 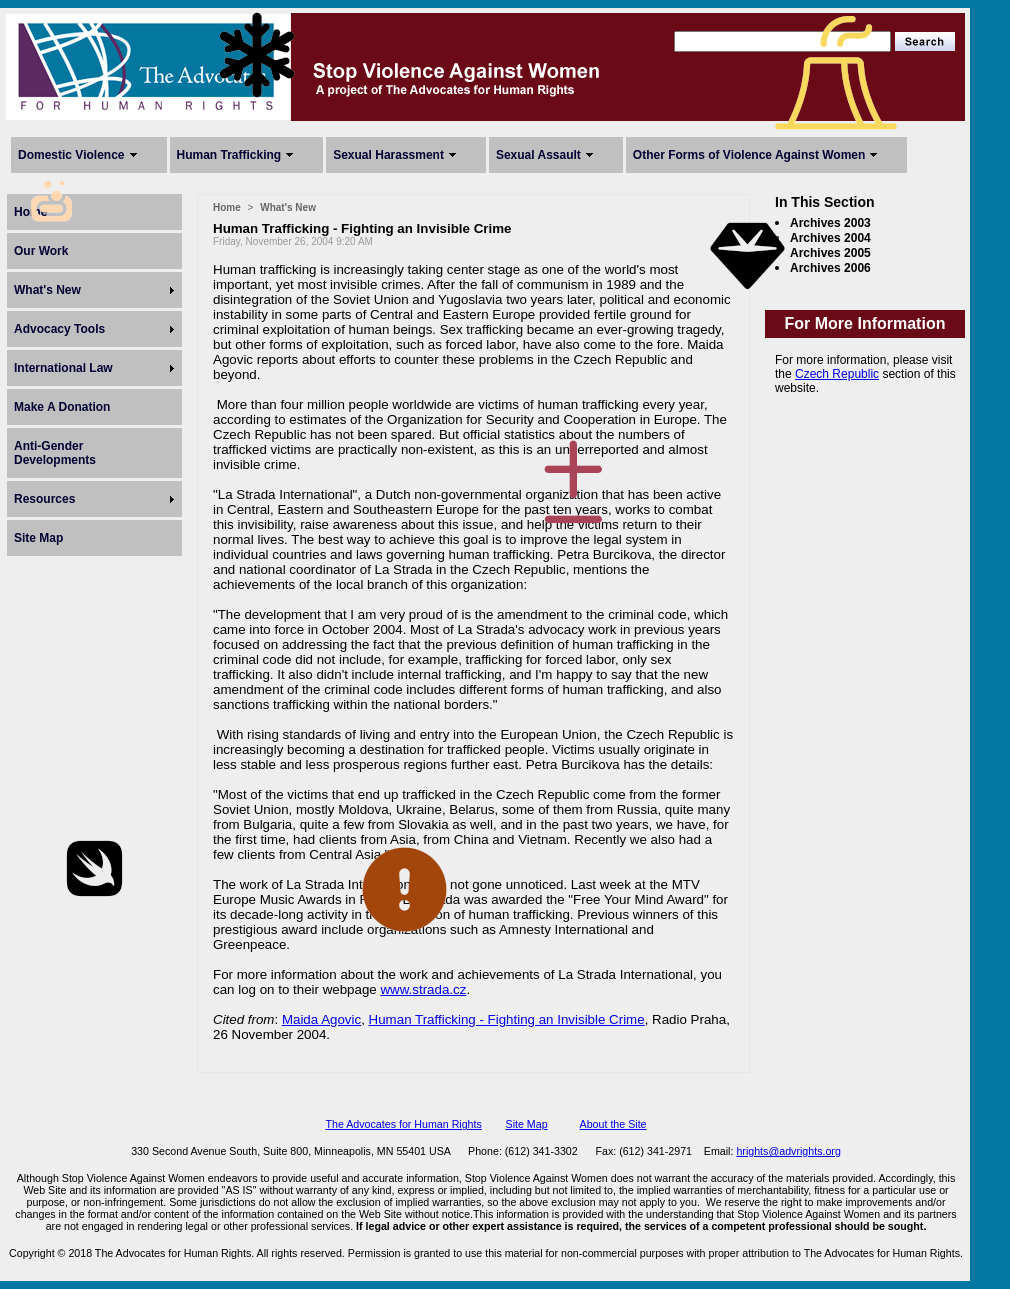 What do you see at coordinates (51, 203) in the screenshot?
I see `indicates hand washing or hygiene station` at bounding box center [51, 203].